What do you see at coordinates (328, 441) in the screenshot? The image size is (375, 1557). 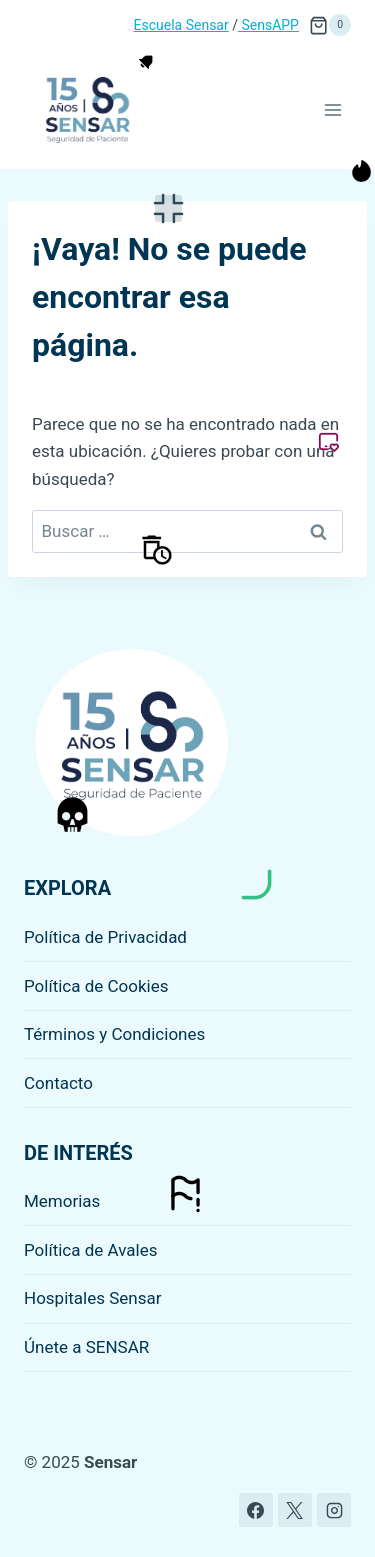 I see `add tablet to favorites` at bounding box center [328, 441].